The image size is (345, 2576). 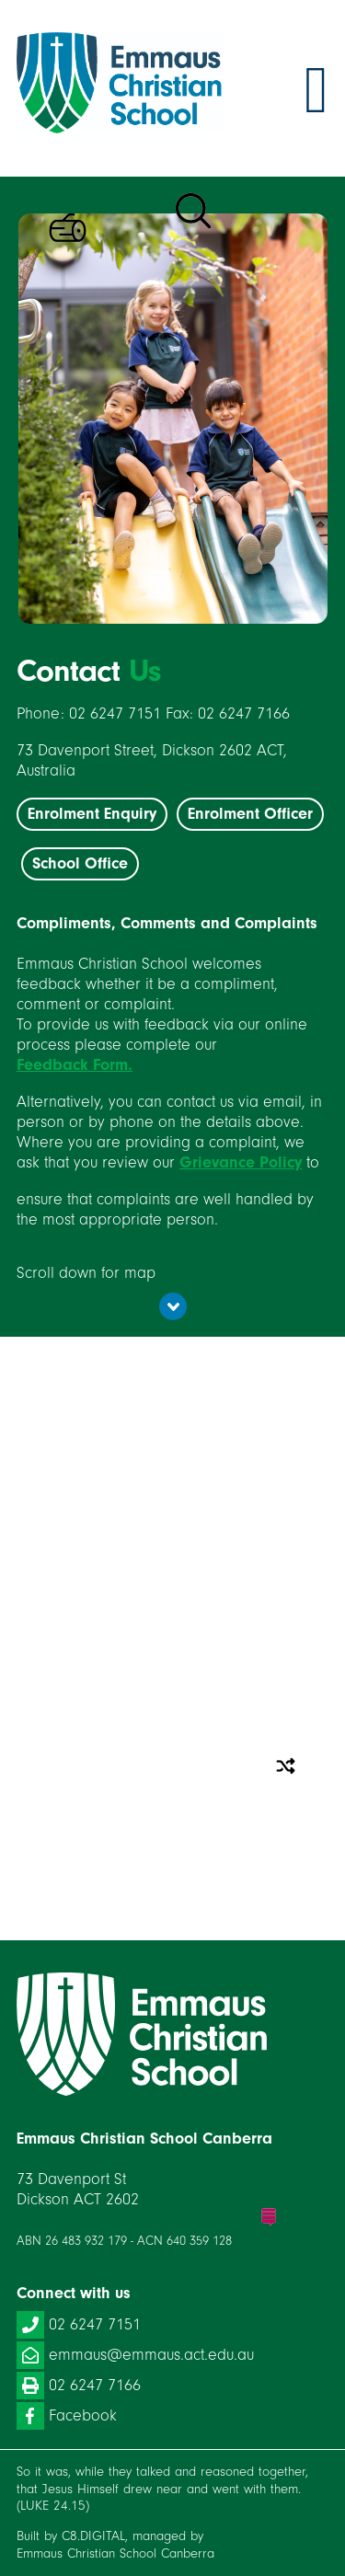 What do you see at coordinates (194, 212) in the screenshot?
I see `search for messages, users, or content` at bounding box center [194, 212].